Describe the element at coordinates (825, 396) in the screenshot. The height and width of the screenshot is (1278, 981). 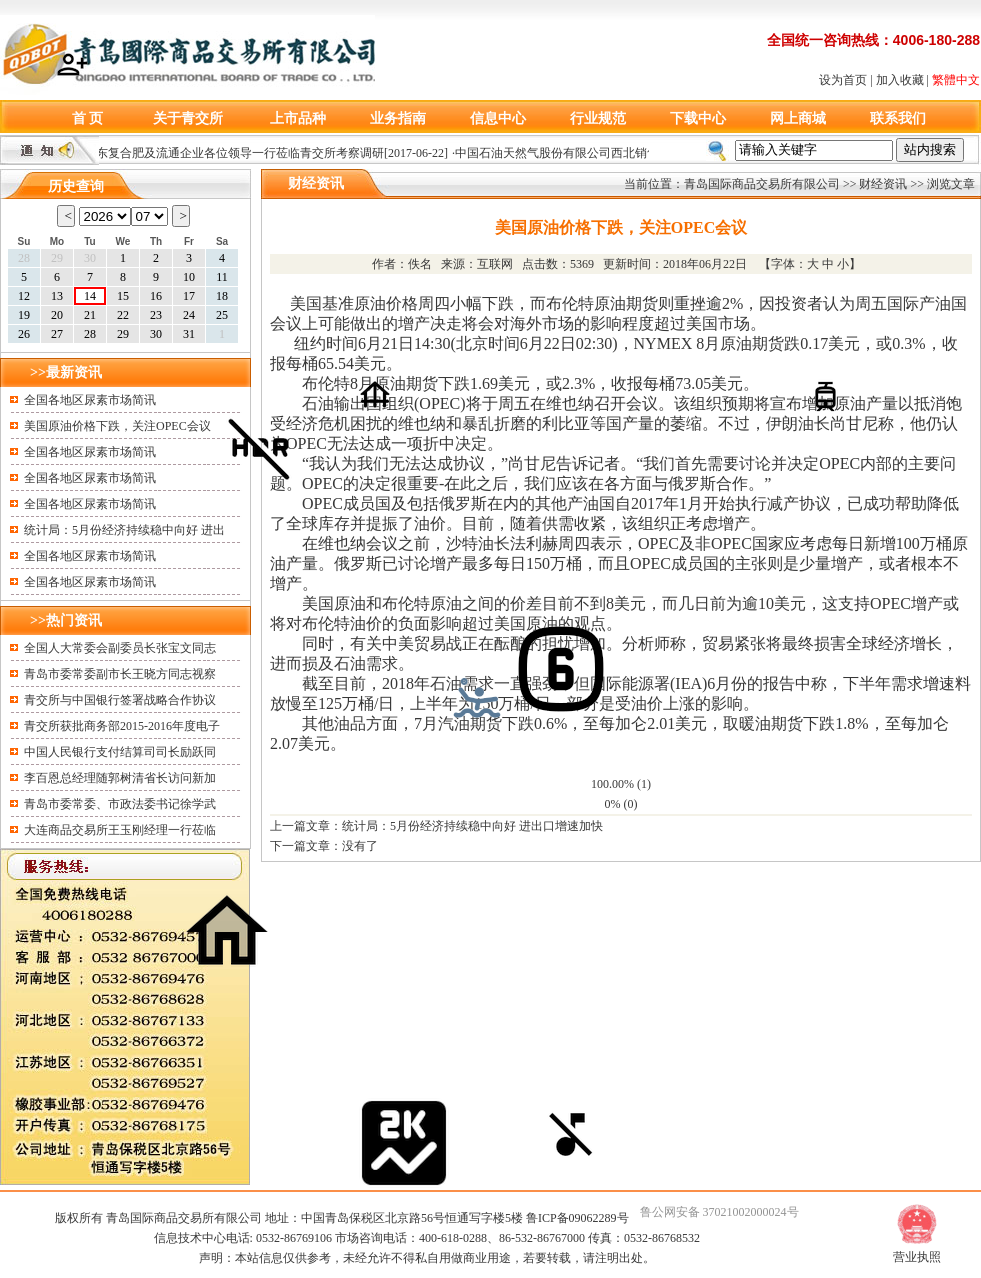
I see `view tram or light rail transit options` at that location.